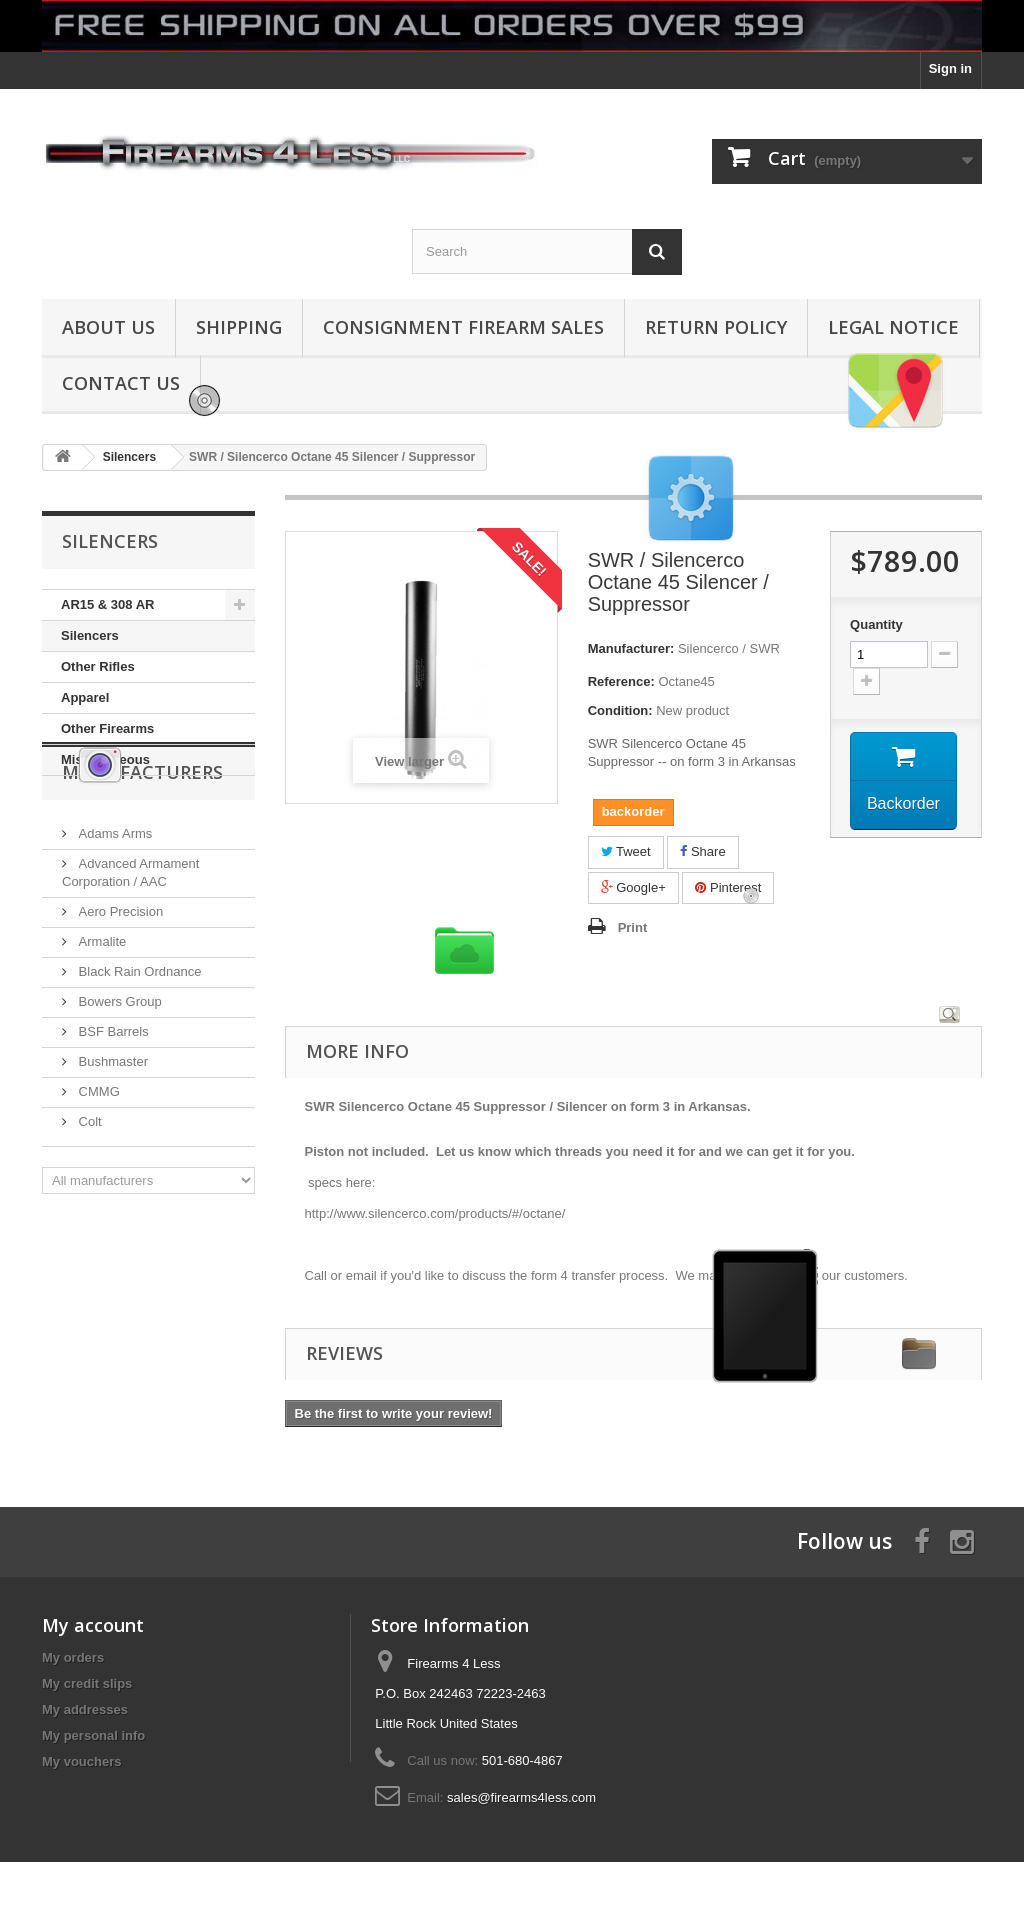  Describe the element at coordinates (919, 1353) in the screenshot. I see `indicates an open or expanded folder` at that location.